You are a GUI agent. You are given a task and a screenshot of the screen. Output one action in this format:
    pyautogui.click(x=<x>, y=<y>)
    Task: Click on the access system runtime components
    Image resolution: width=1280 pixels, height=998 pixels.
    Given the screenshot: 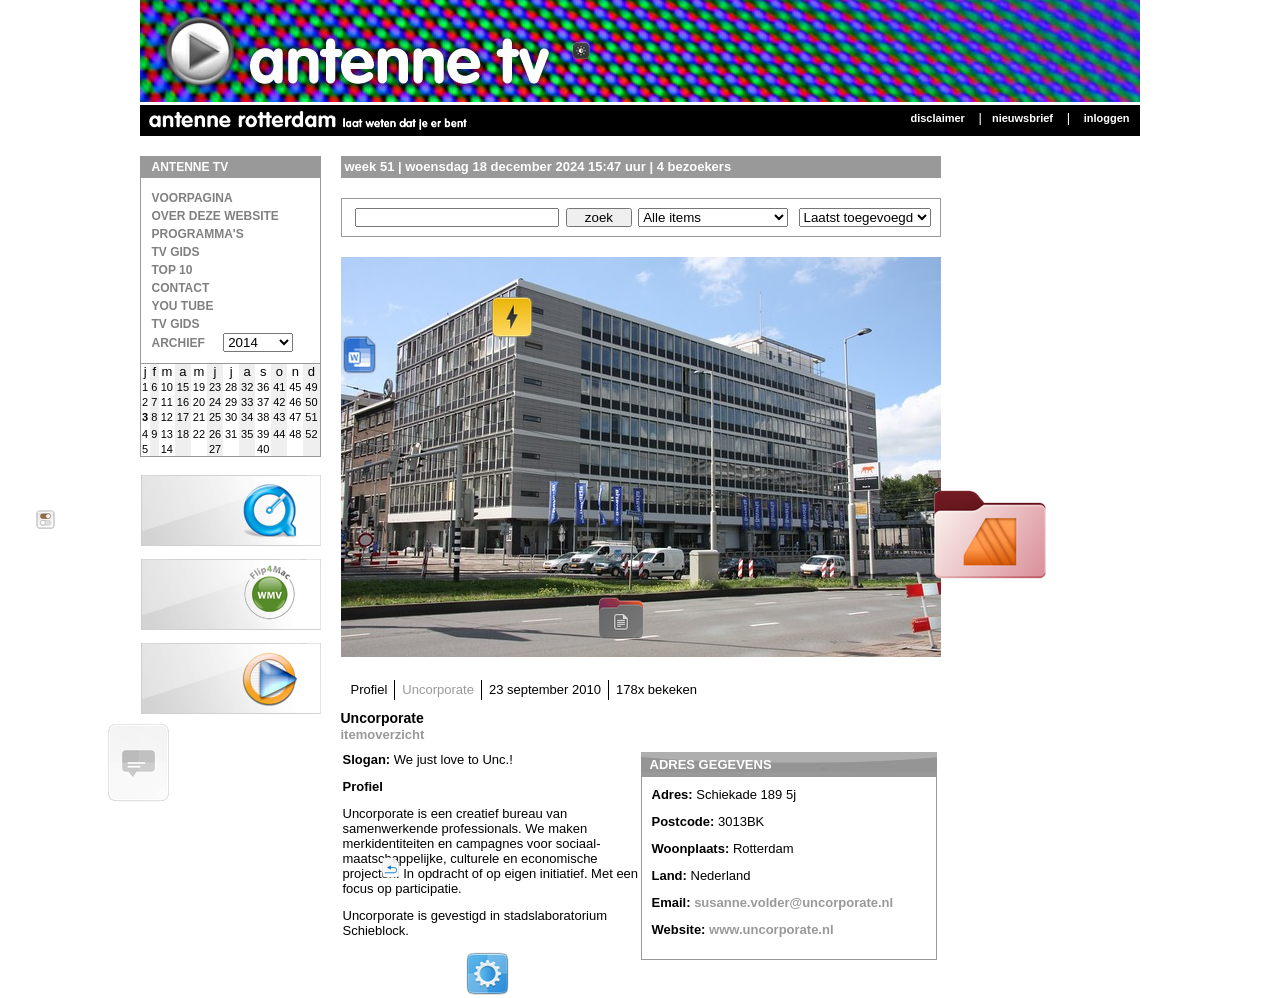 What is the action you would take?
    pyautogui.click(x=487, y=973)
    